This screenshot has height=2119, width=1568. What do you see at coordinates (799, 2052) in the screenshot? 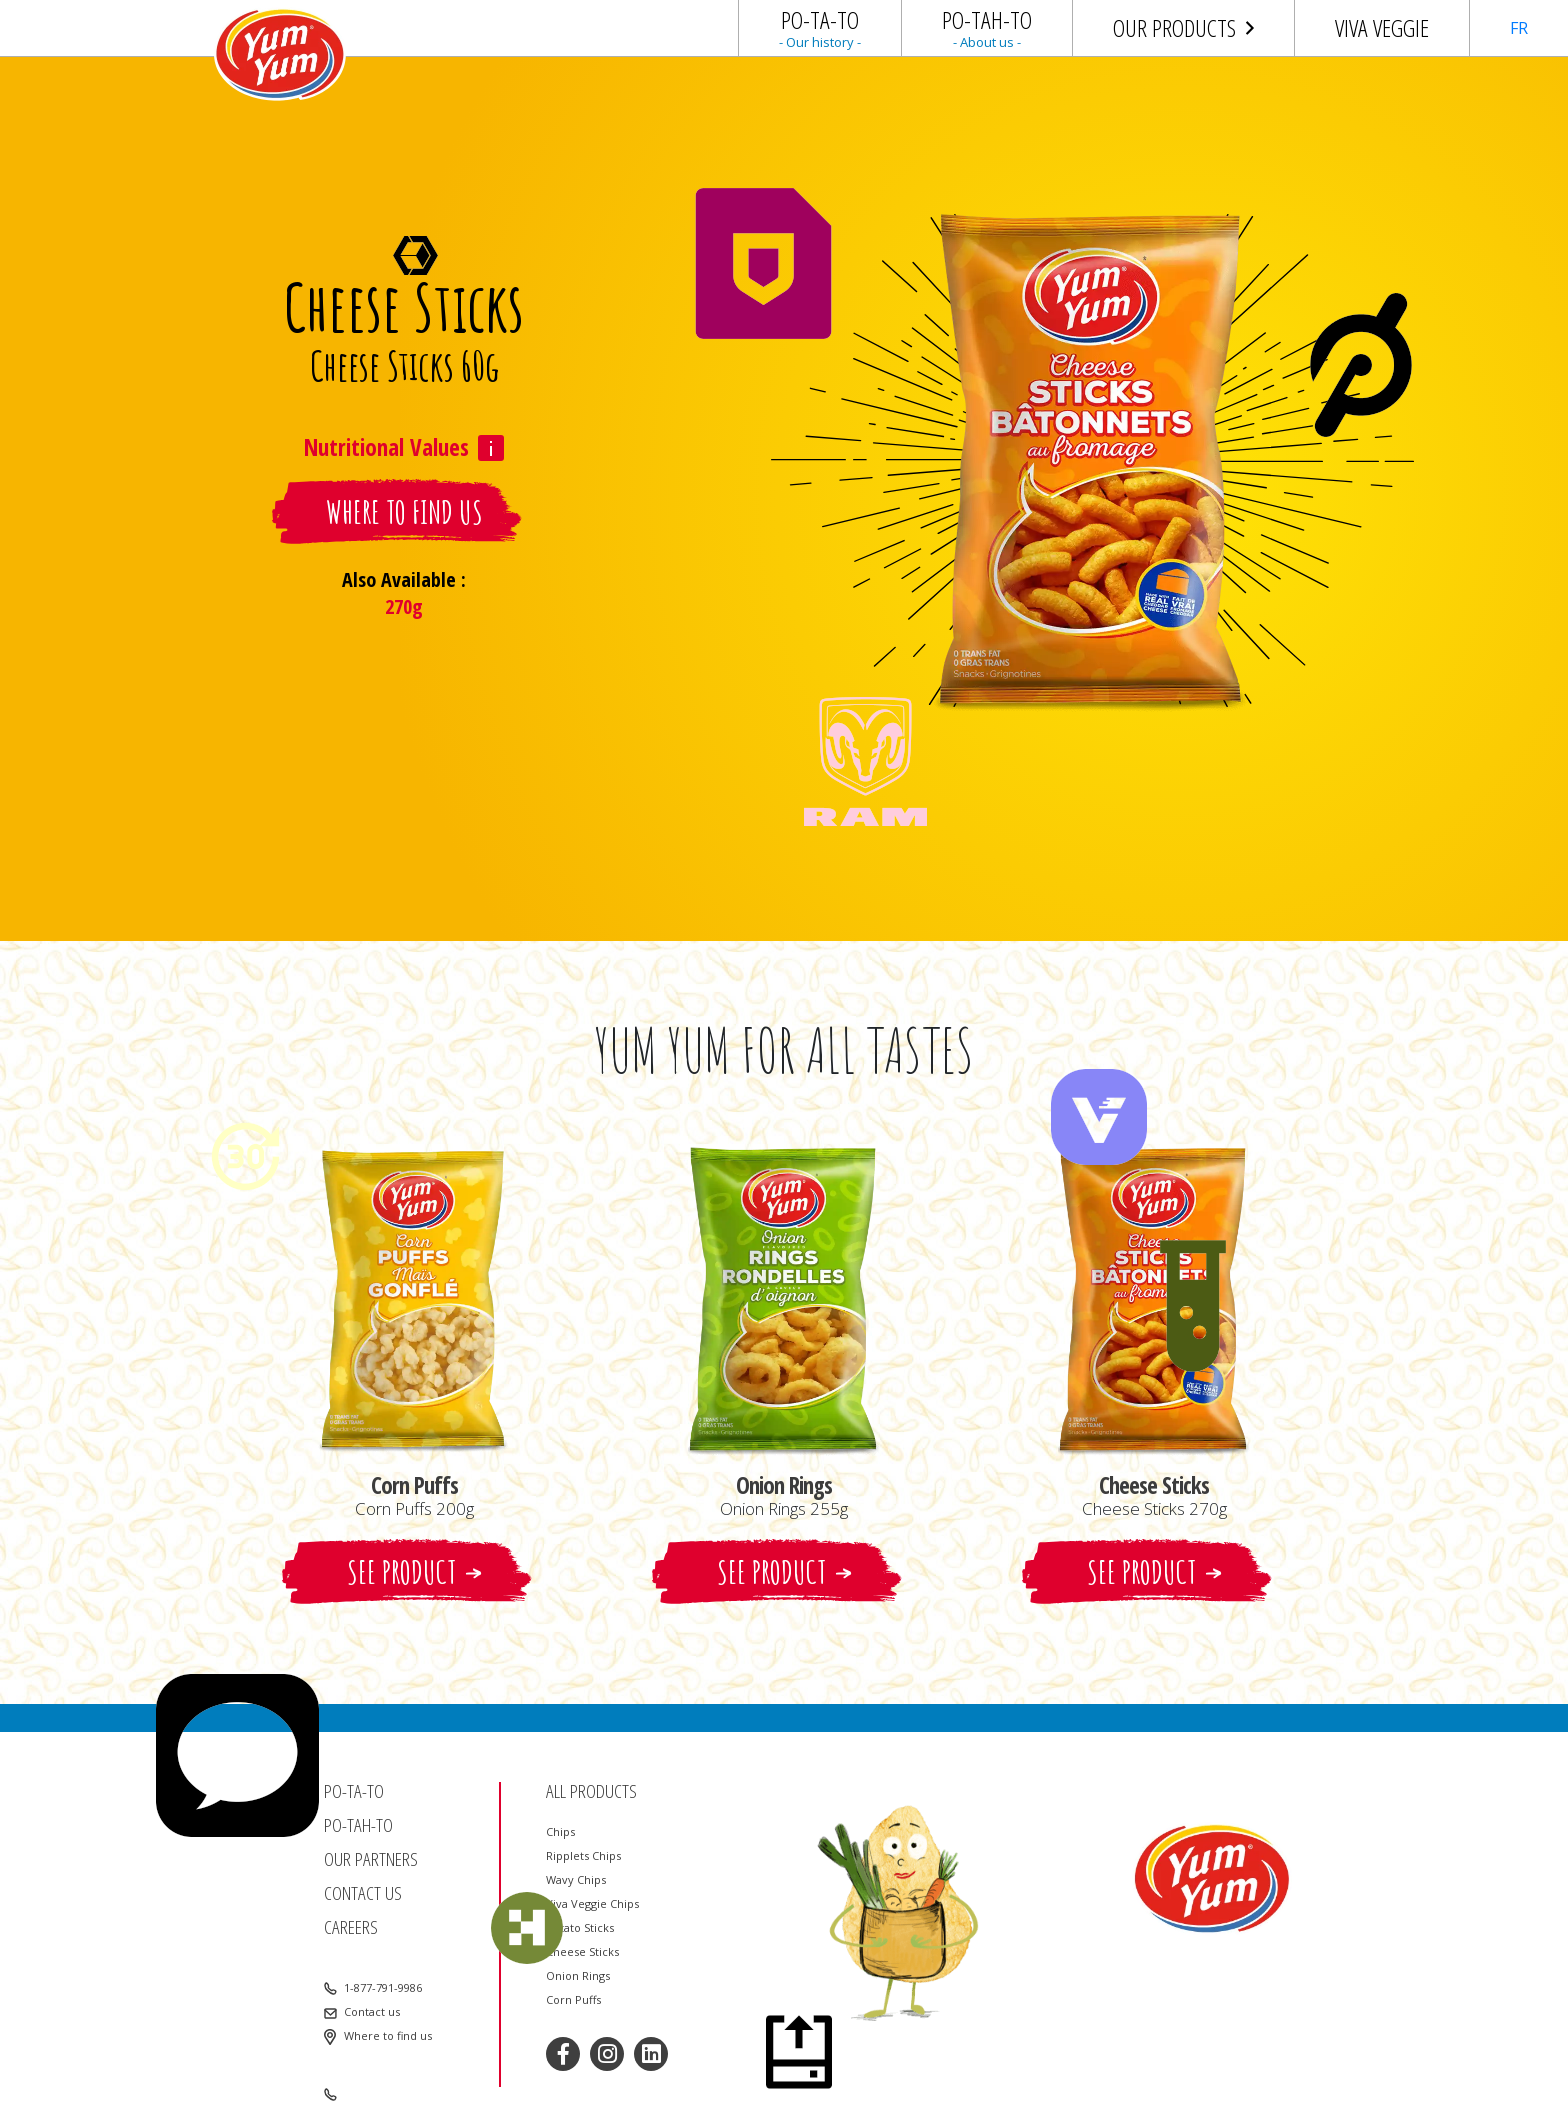
I see `uninstall an application` at bounding box center [799, 2052].